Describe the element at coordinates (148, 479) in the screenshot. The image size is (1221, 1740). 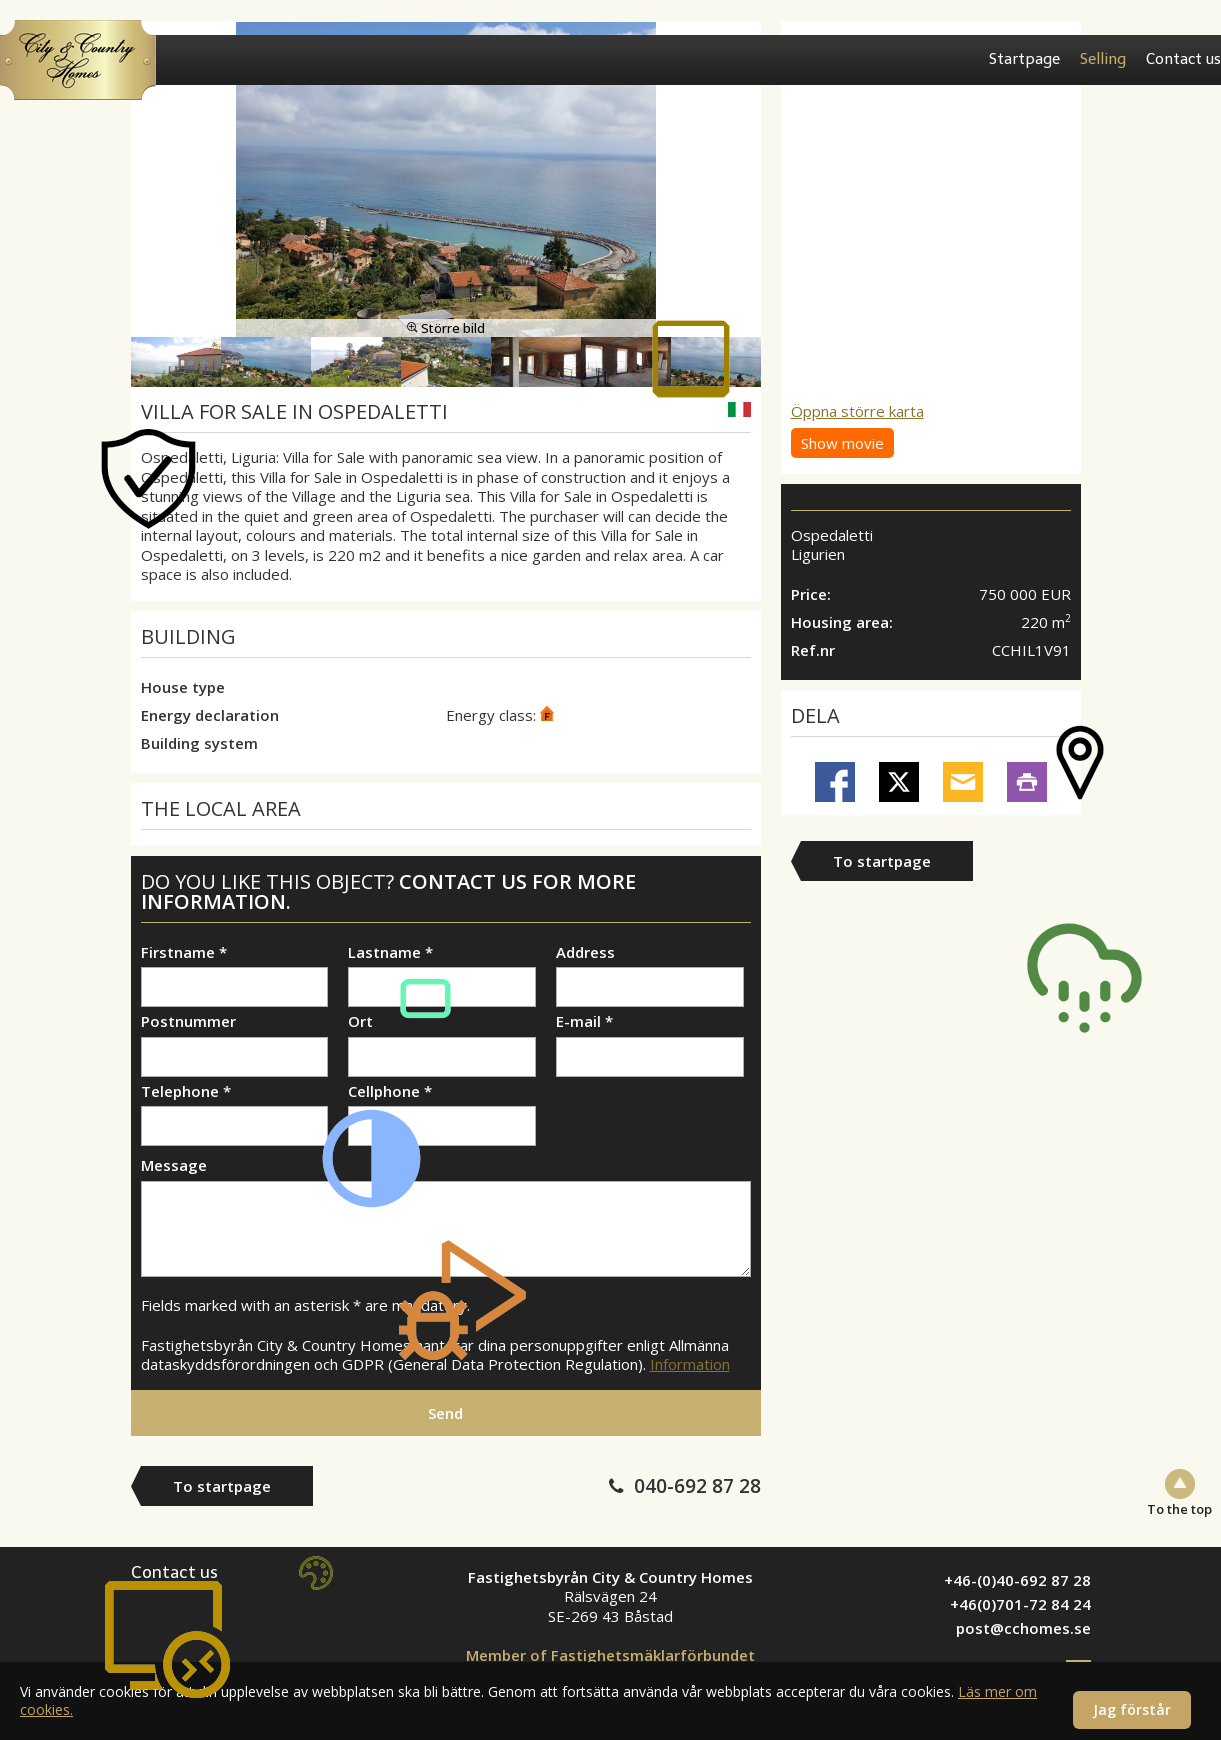
I see `indicates a trusted or verified workspace` at that location.